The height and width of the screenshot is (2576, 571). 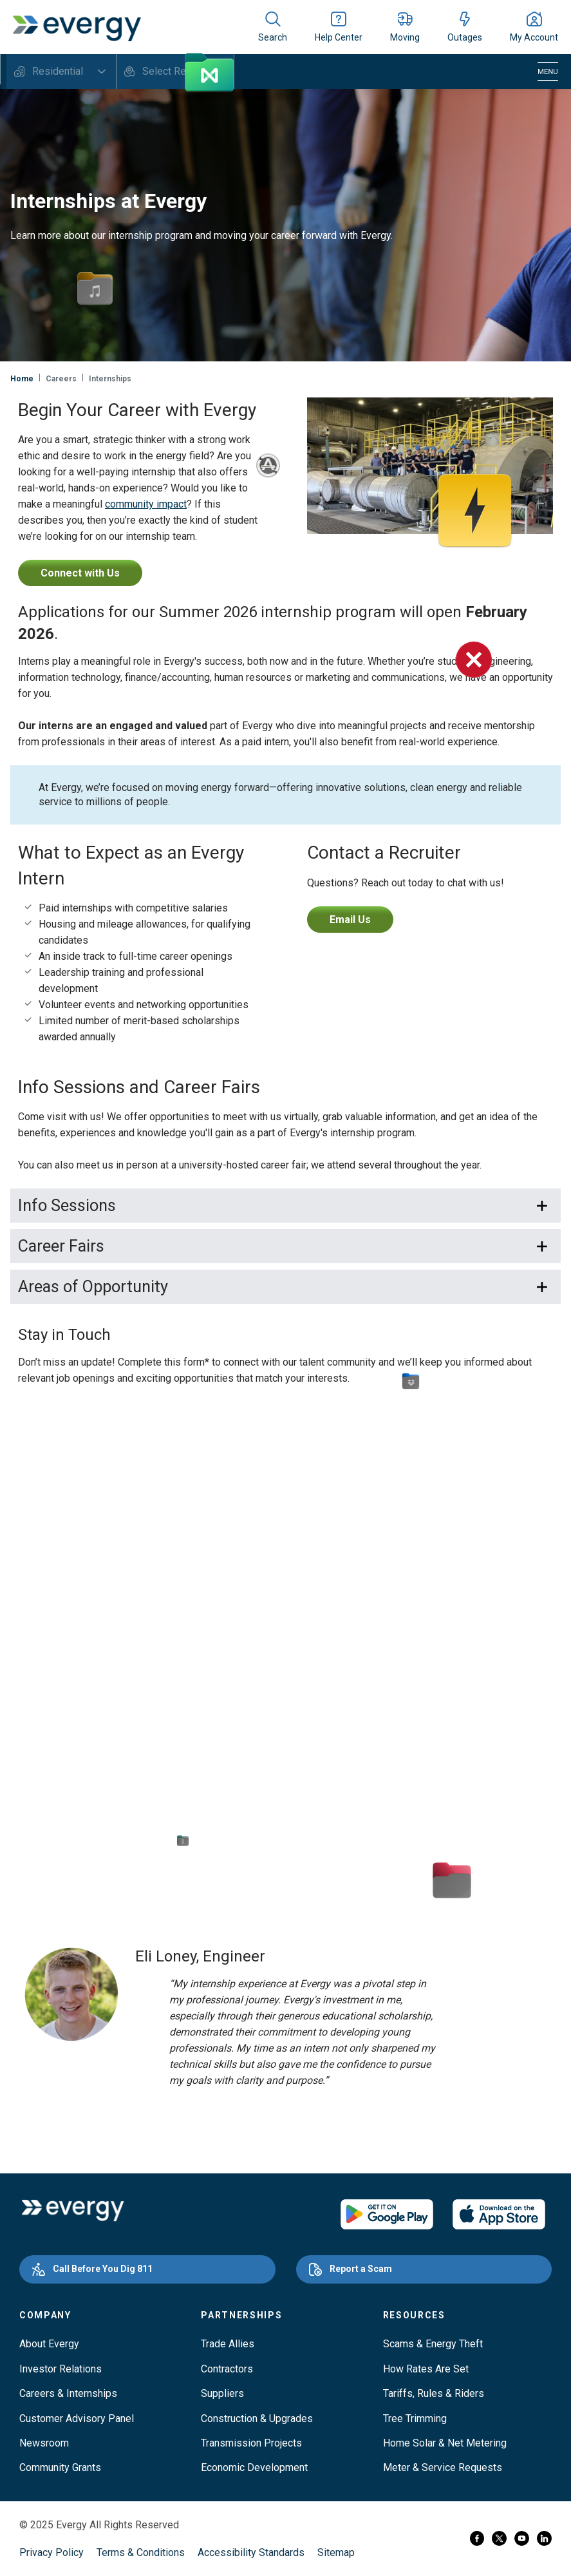 What do you see at coordinates (95, 288) in the screenshot?
I see `open your music folder` at bounding box center [95, 288].